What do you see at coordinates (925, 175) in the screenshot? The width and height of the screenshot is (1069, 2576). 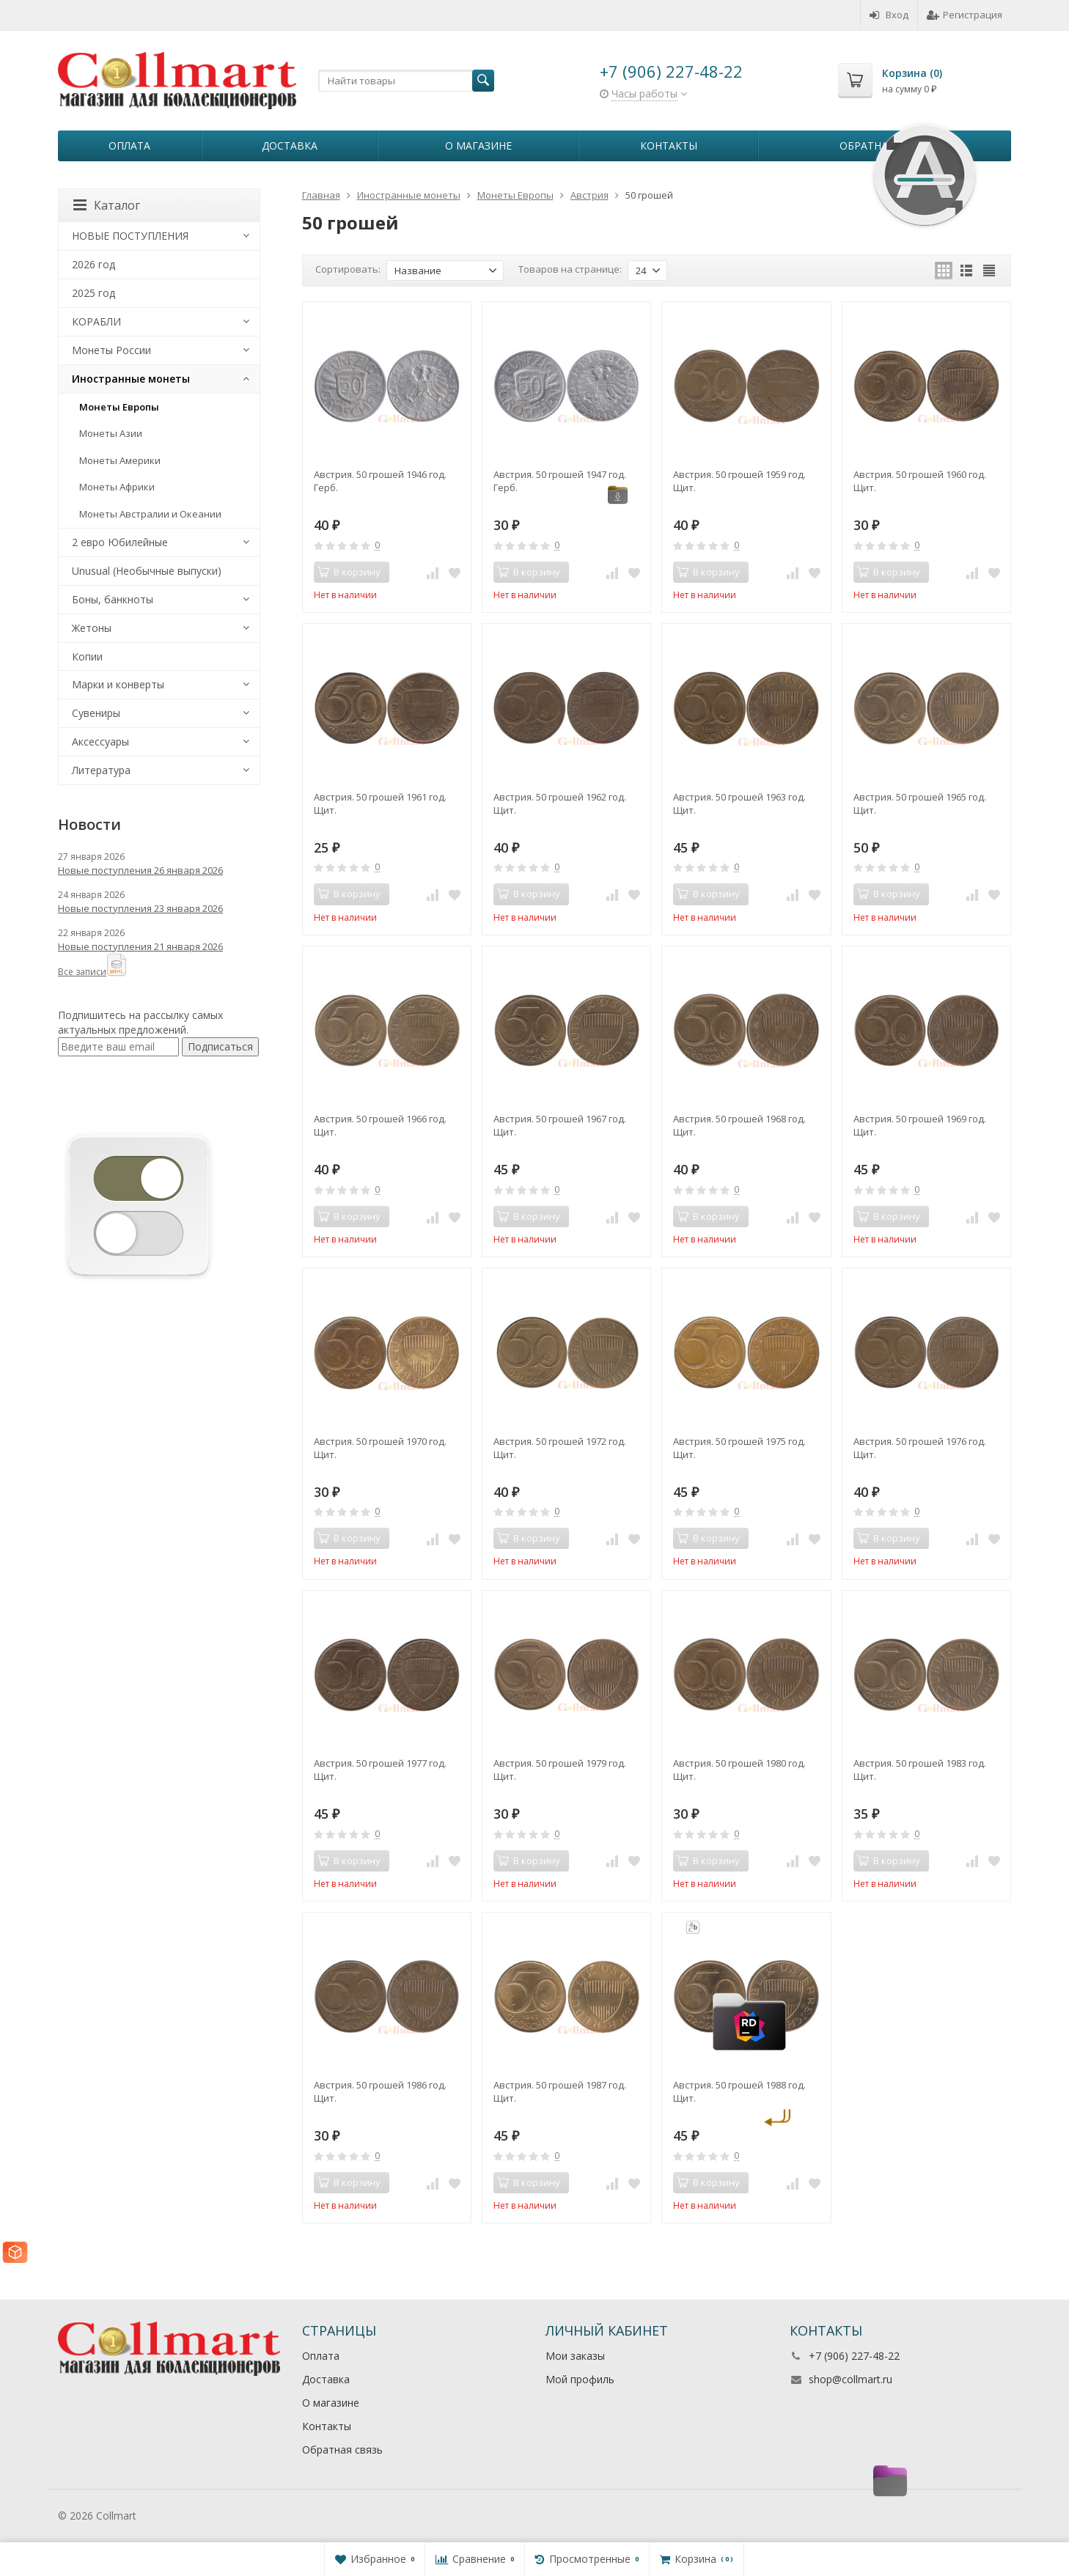 I see `open the software updater application` at bounding box center [925, 175].